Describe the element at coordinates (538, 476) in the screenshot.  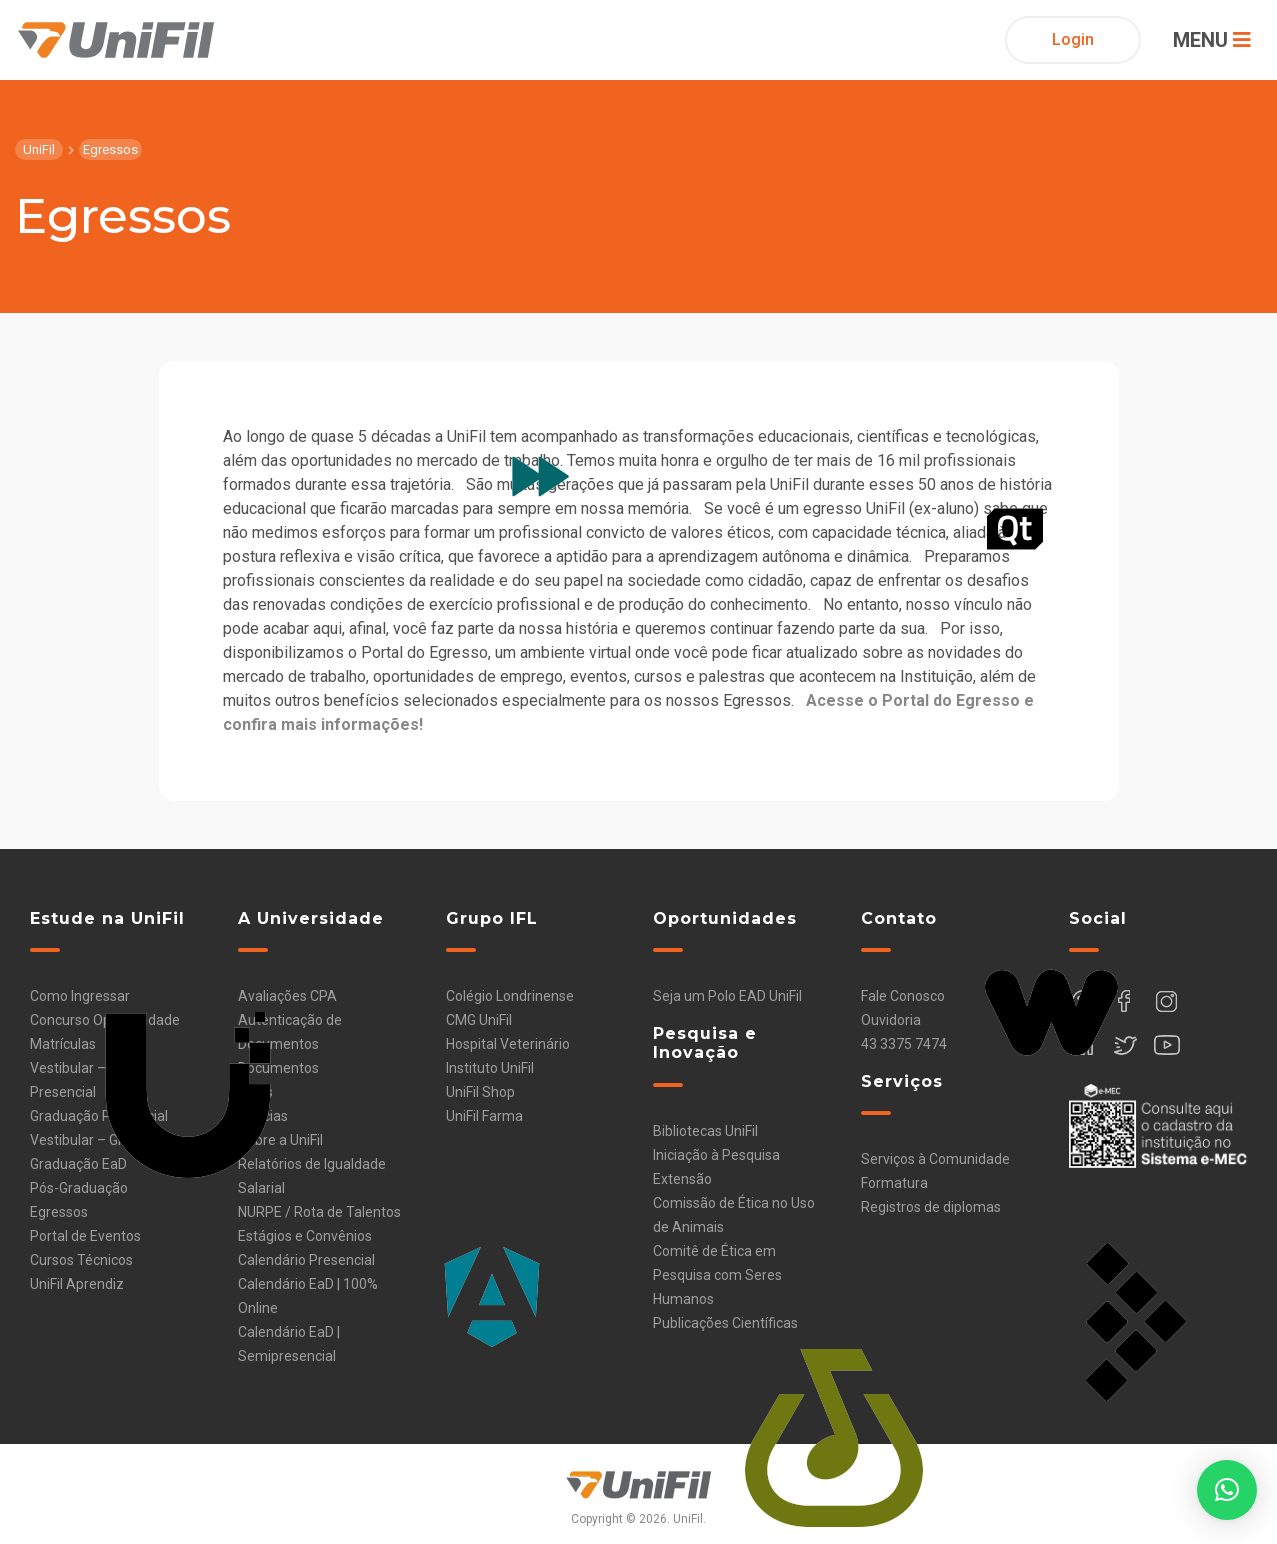
I see `fast forward media playback` at that location.